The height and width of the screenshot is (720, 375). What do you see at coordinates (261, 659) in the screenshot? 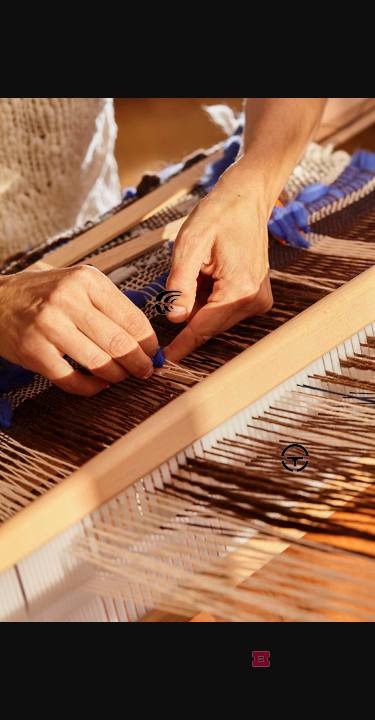
I see `view available coupons or discounts` at bounding box center [261, 659].